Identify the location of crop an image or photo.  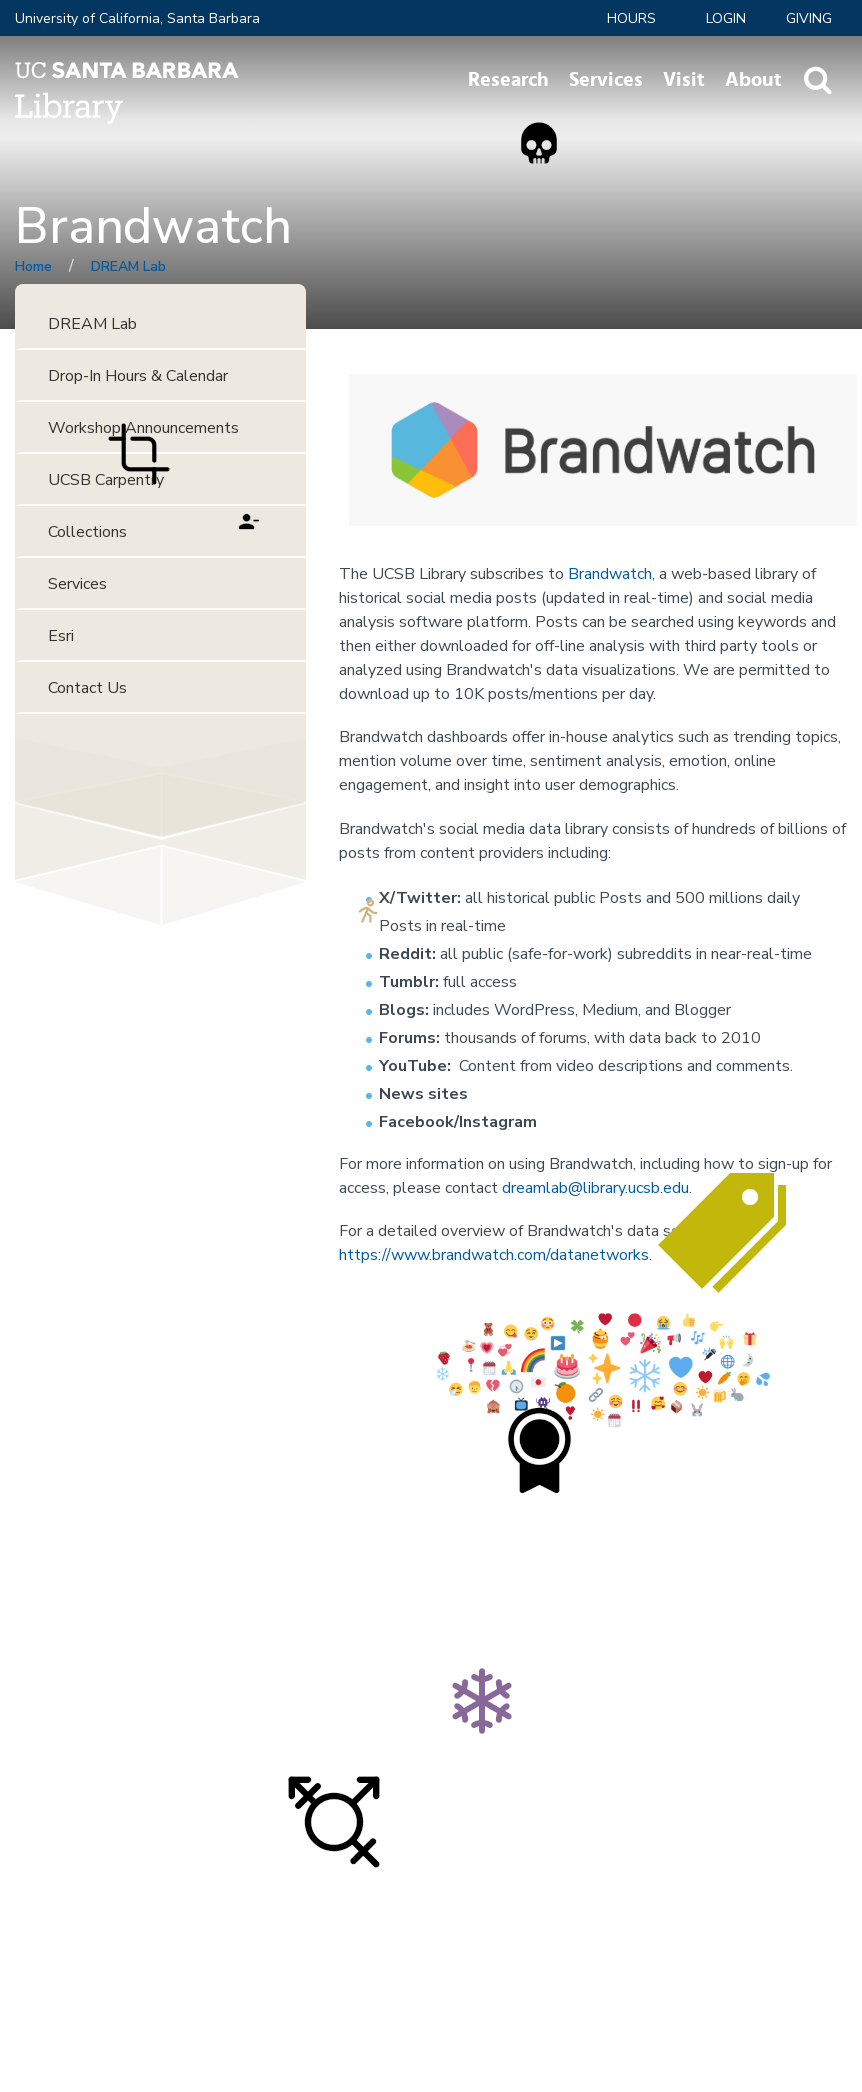
(139, 454).